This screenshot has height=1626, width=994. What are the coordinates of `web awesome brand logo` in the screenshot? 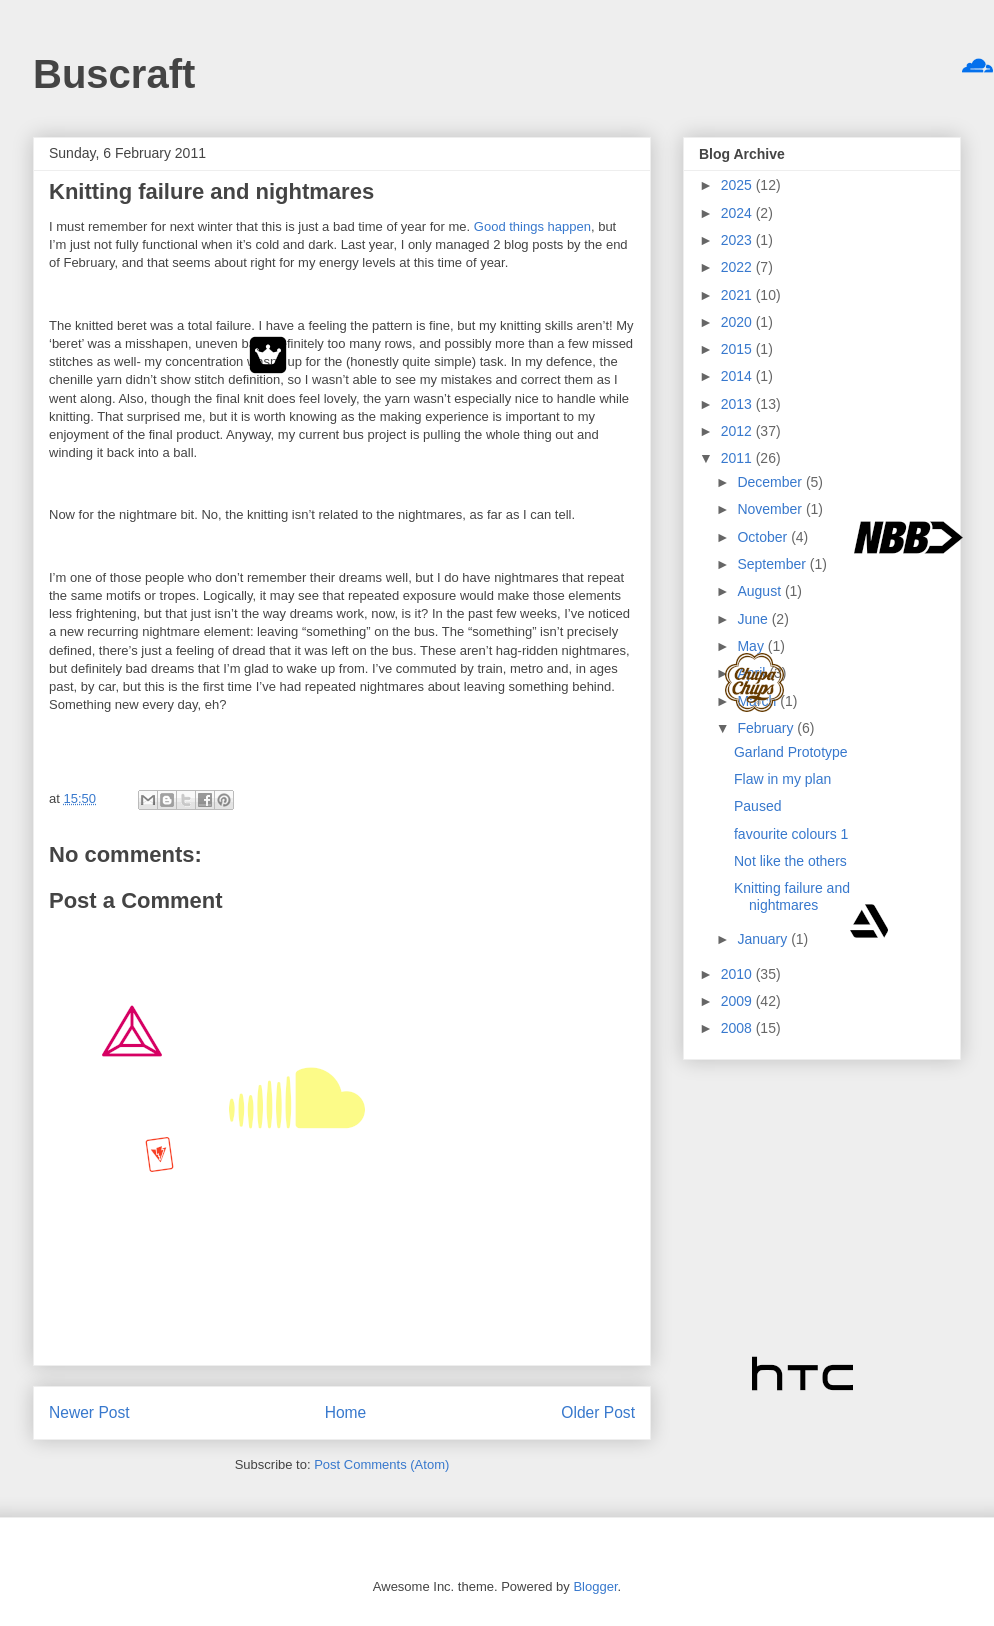 It's located at (268, 355).